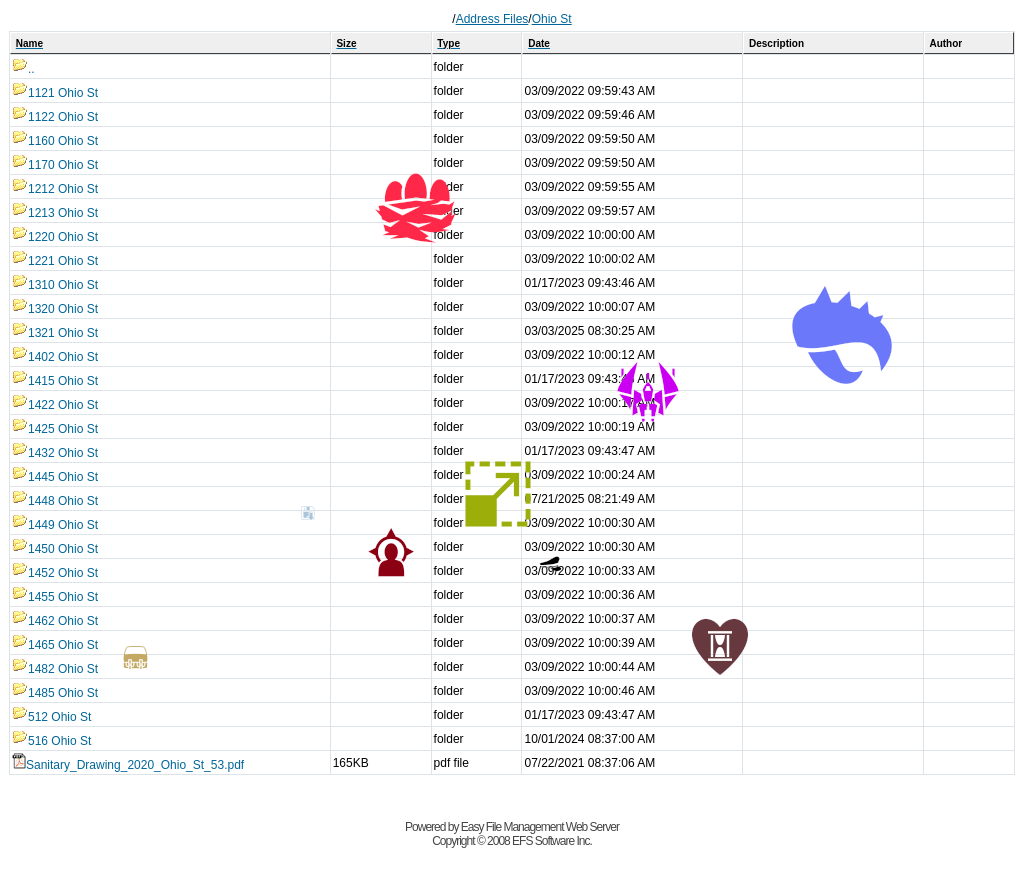  Describe the element at coordinates (414, 203) in the screenshot. I see `view your savings or nest egg funds` at that location.